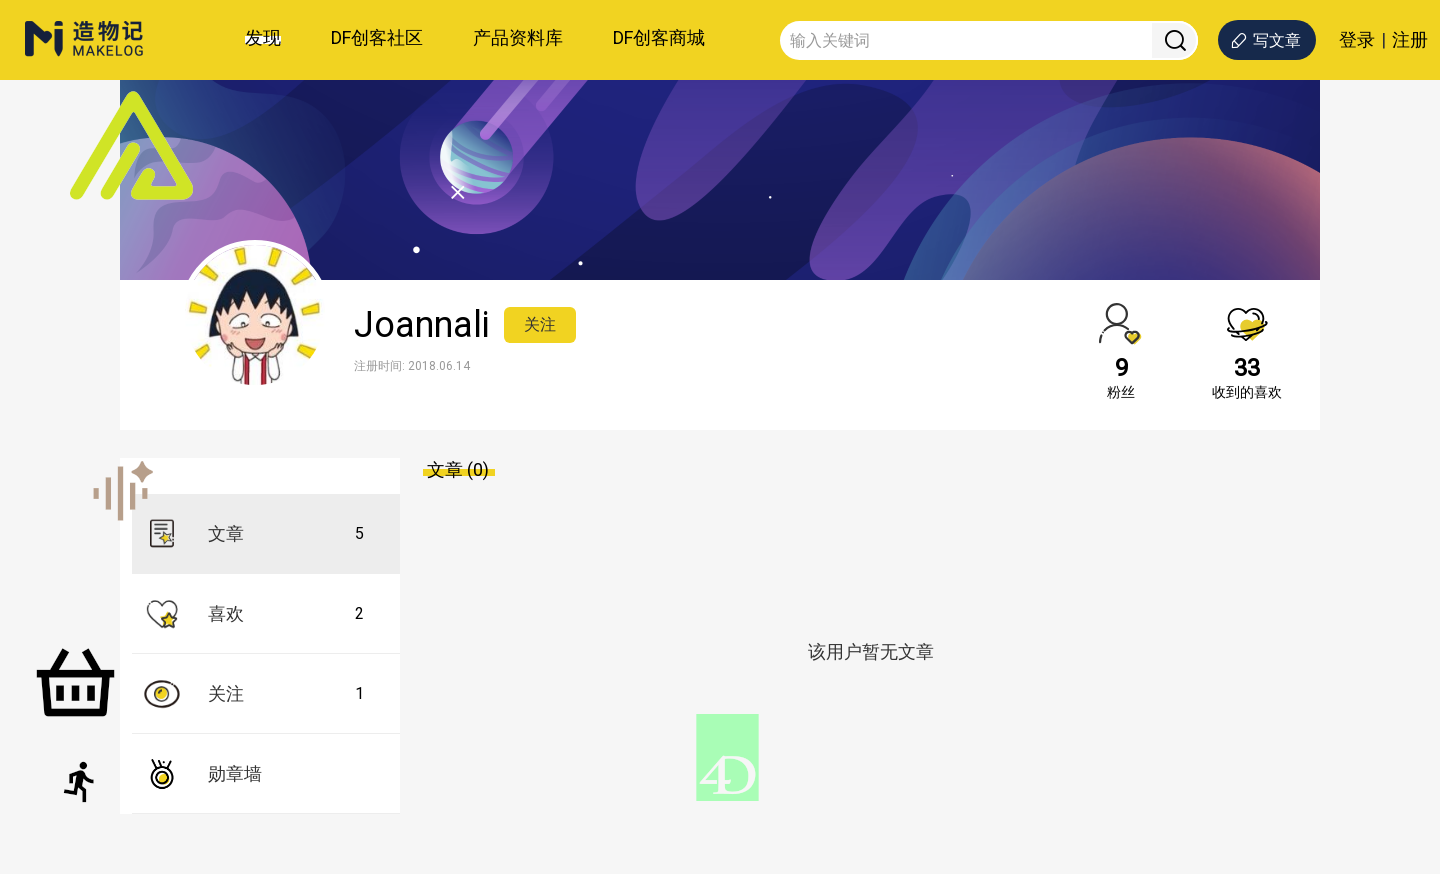 The height and width of the screenshot is (874, 1440). What do you see at coordinates (131, 145) in the screenshot?
I see `open the AList file management application` at bounding box center [131, 145].